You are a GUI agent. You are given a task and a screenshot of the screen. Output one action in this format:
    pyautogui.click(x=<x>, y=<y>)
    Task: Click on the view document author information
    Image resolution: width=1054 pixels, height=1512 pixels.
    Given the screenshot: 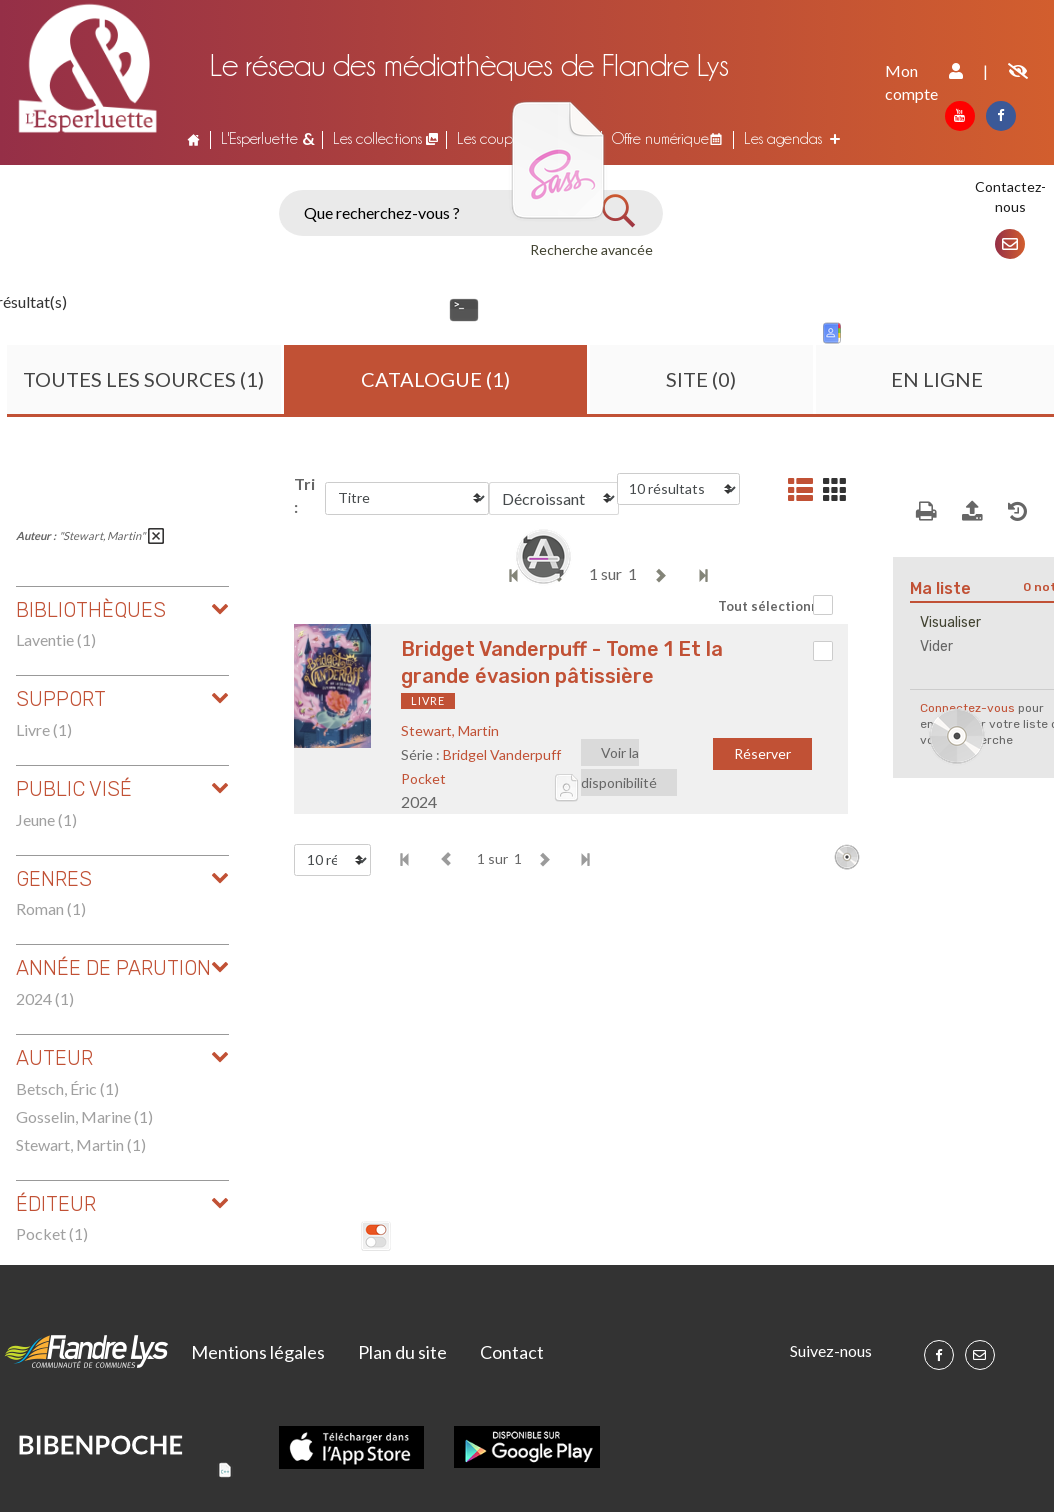 What is the action you would take?
    pyautogui.click(x=566, y=787)
    